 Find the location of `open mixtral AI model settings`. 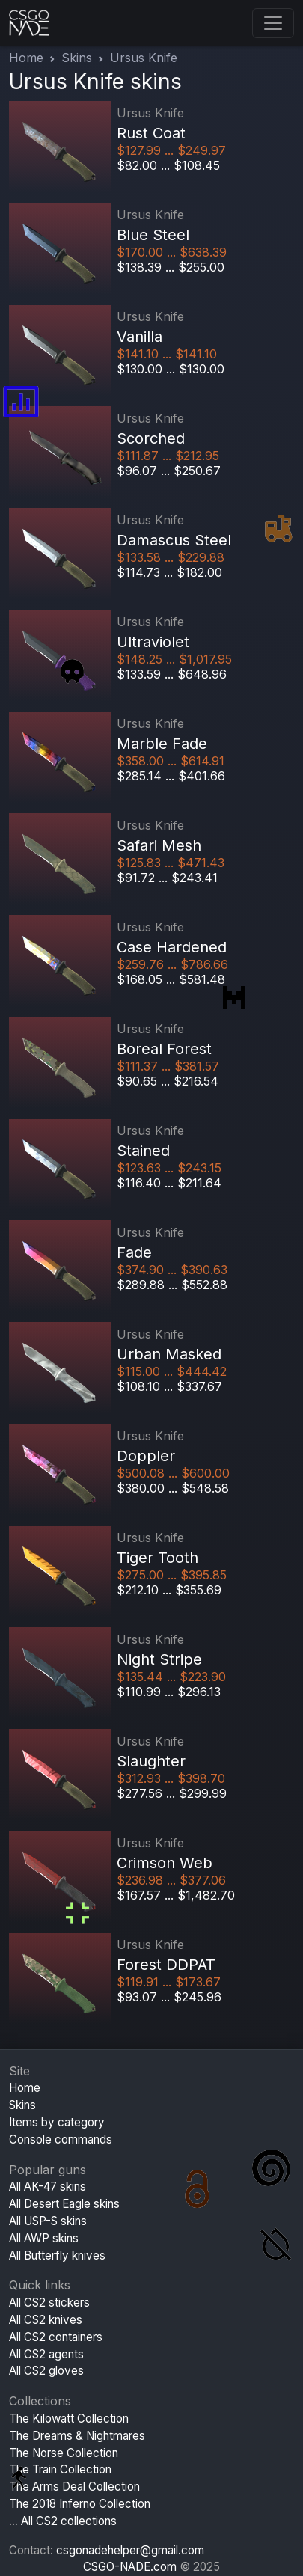

open mixtral AI model settings is located at coordinates (234, 997).